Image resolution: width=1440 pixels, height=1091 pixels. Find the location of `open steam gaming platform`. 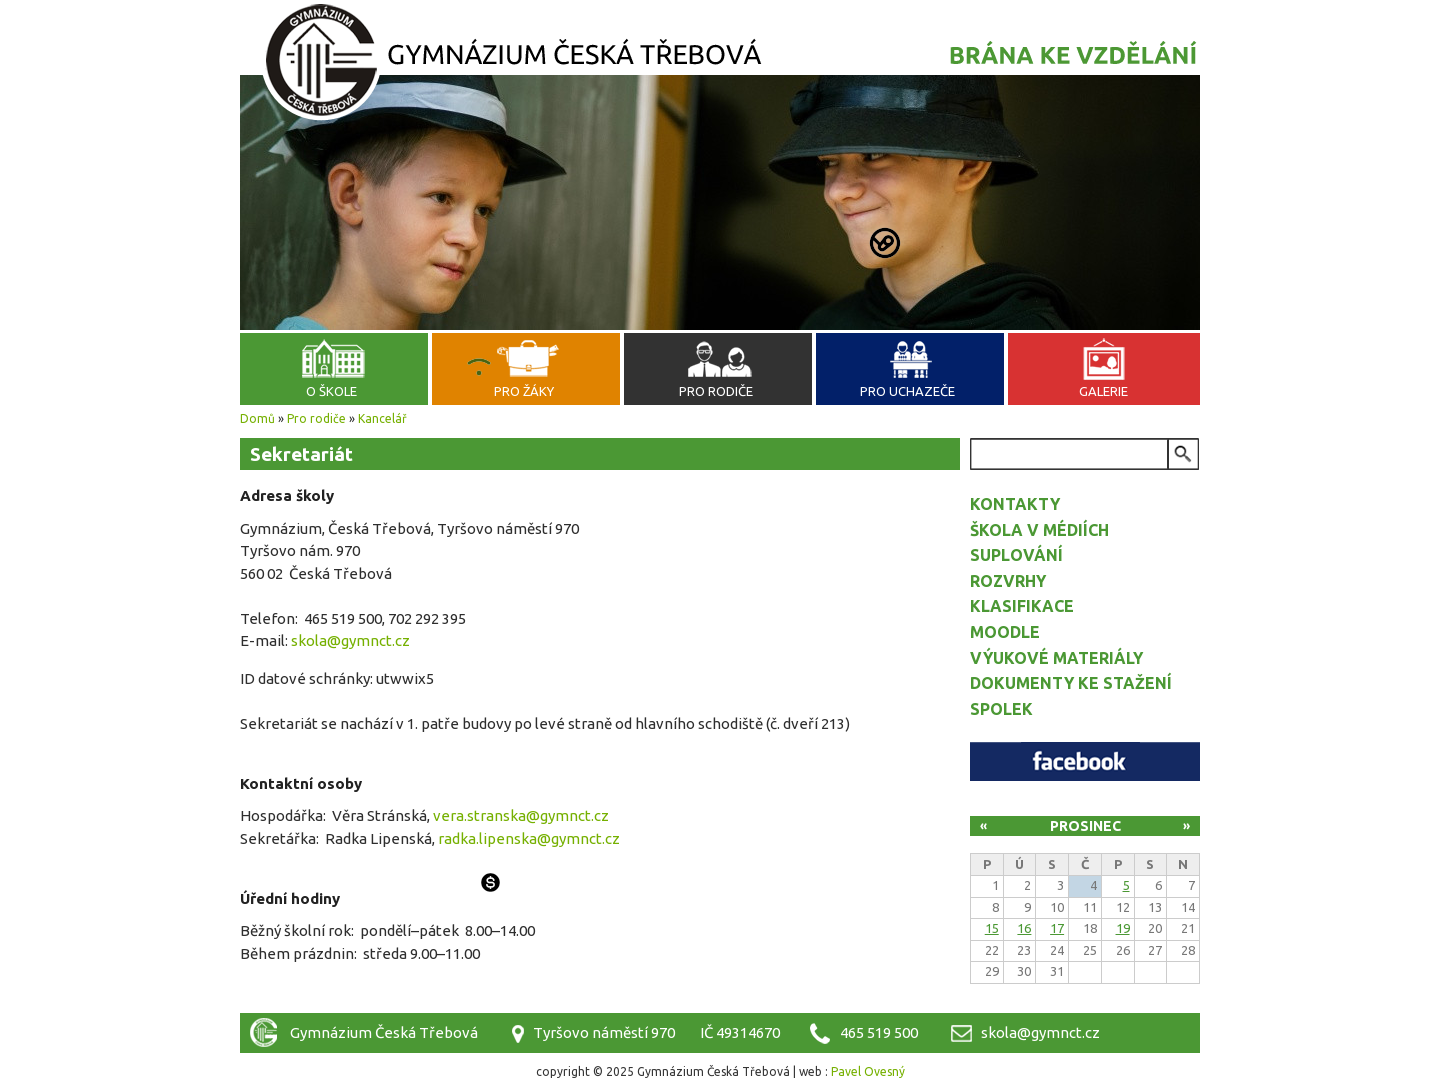

open steam gaming platform is located at coordinates (885, 243).